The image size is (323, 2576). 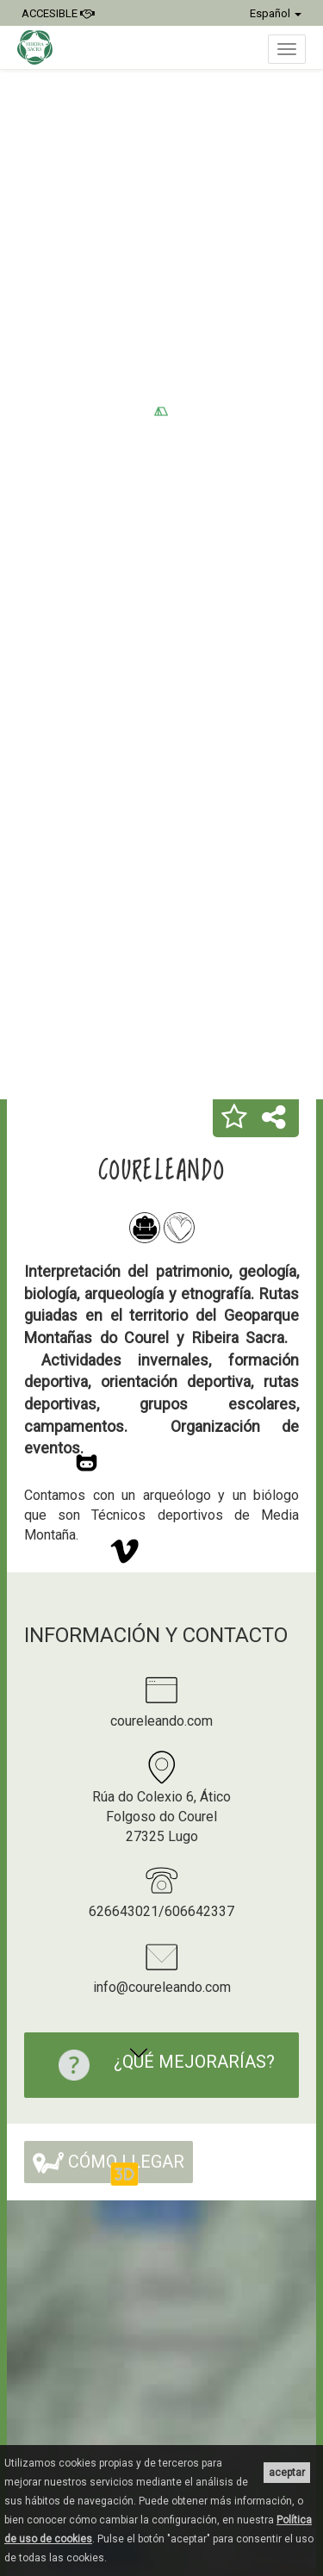 I want to click on expand a dropdown menu or section, so click(x=139, y=2052).